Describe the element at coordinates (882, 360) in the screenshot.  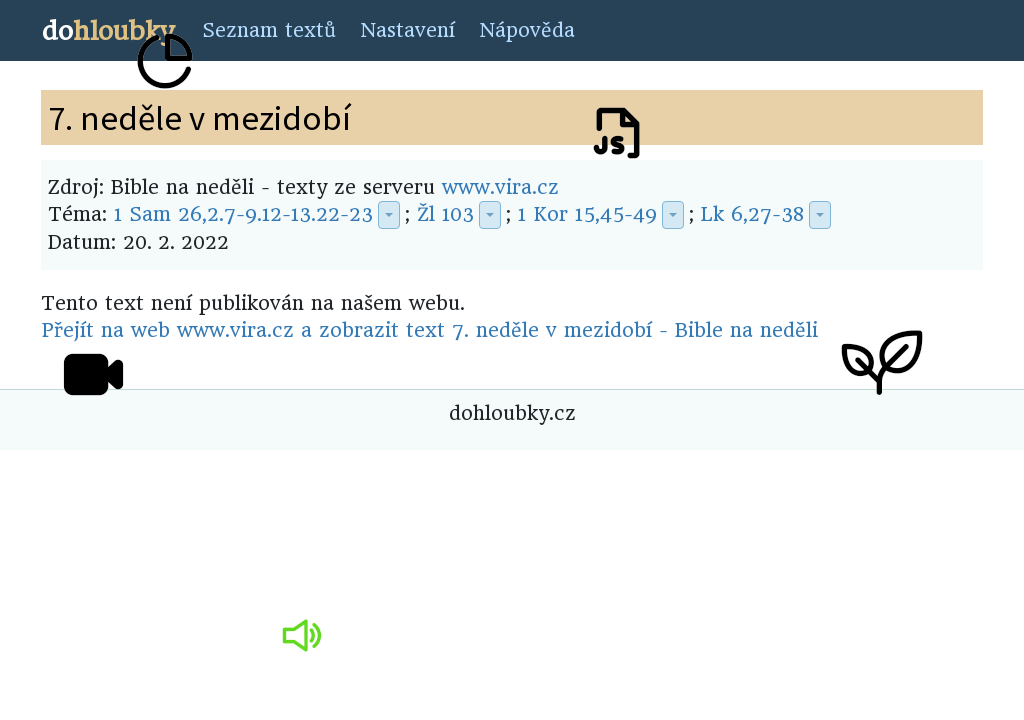
I see `view plant care or gardening features` at that location.